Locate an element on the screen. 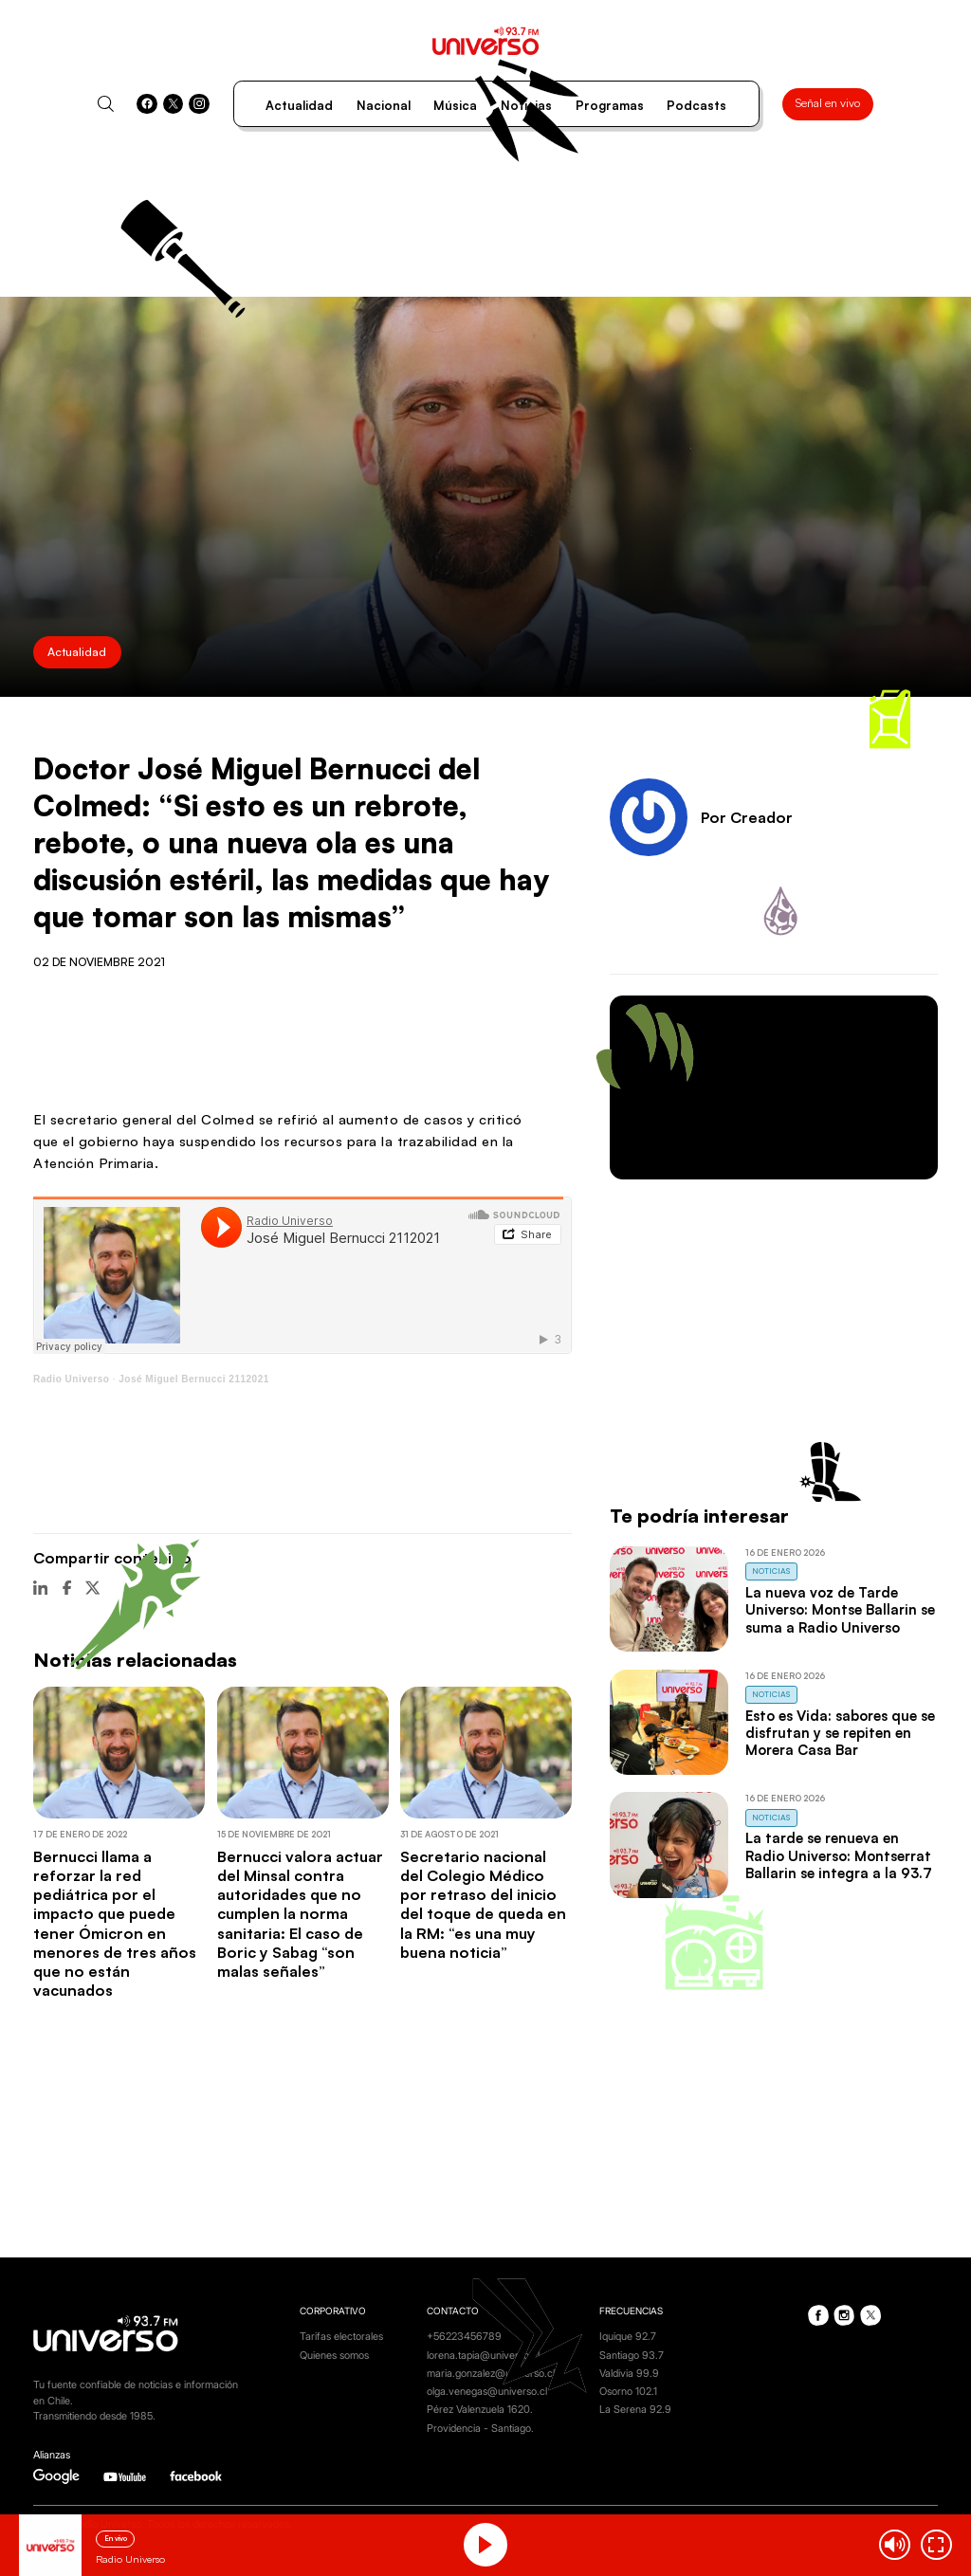 The height and width of the screenshot is (2576, 971). activate crystallization ability or spell is located at coordinates (780, 909).